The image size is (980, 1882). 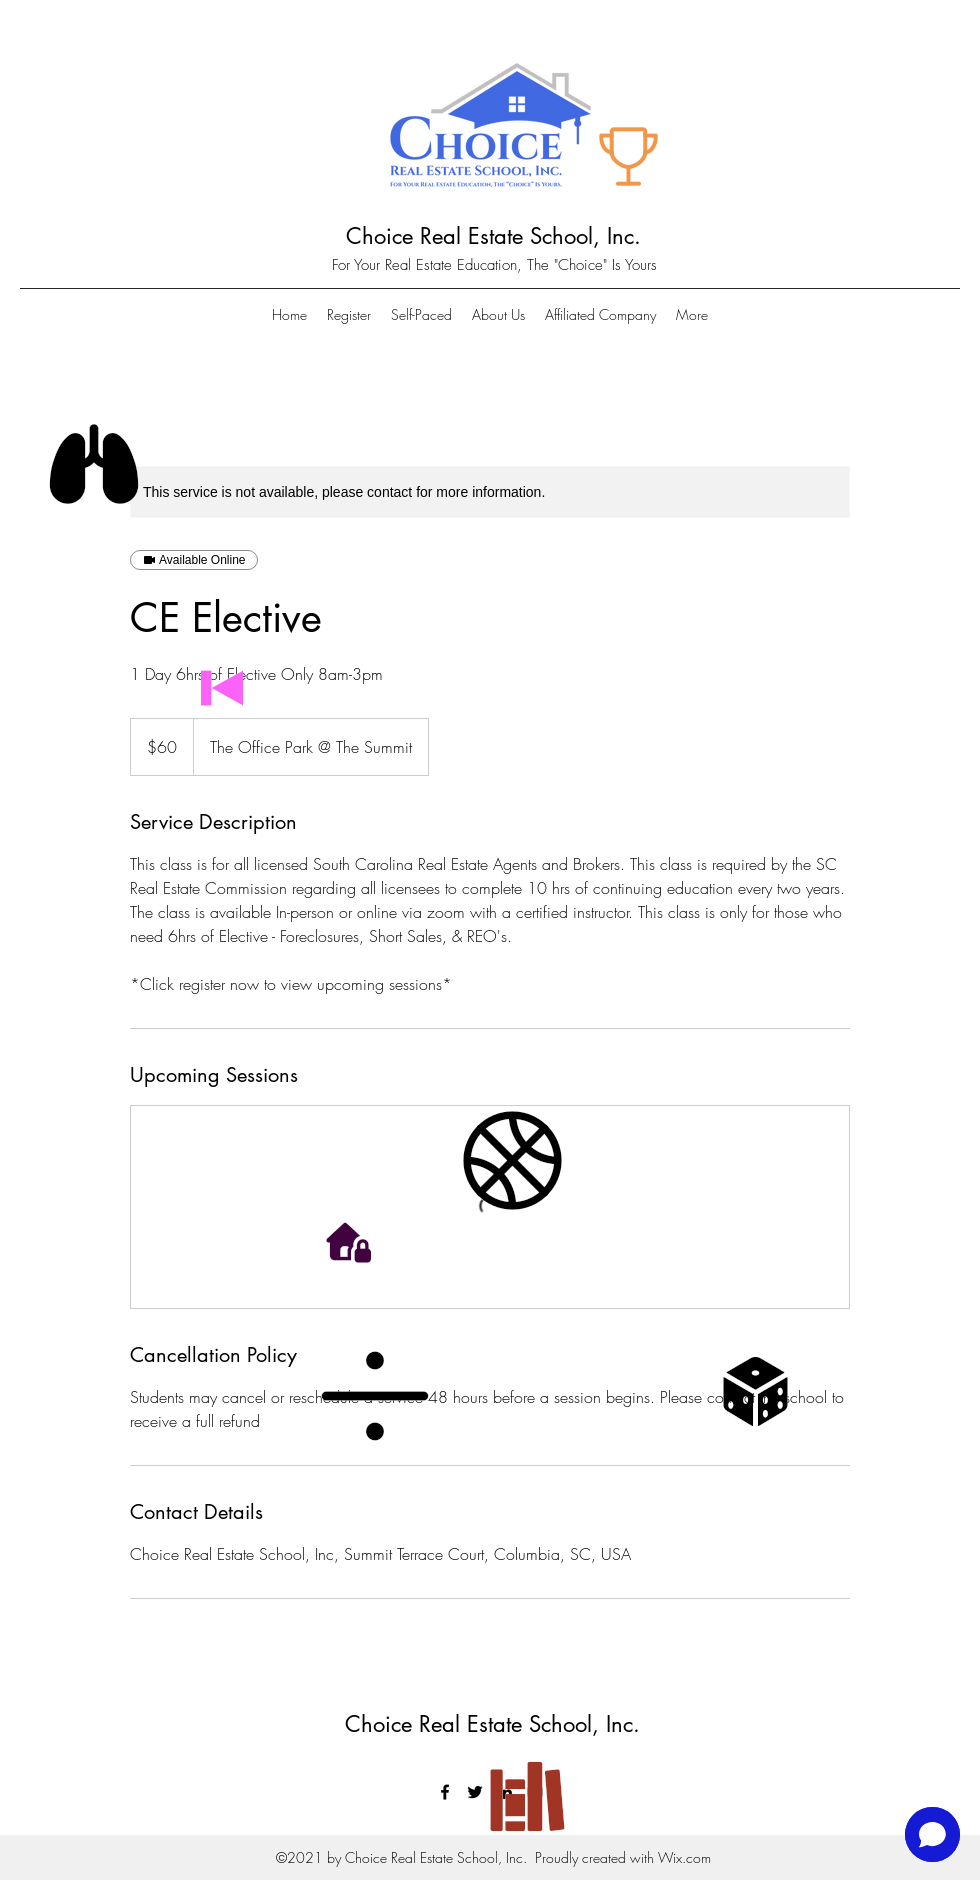 I want to click on skip to previous track, so click(x=222, y=688).